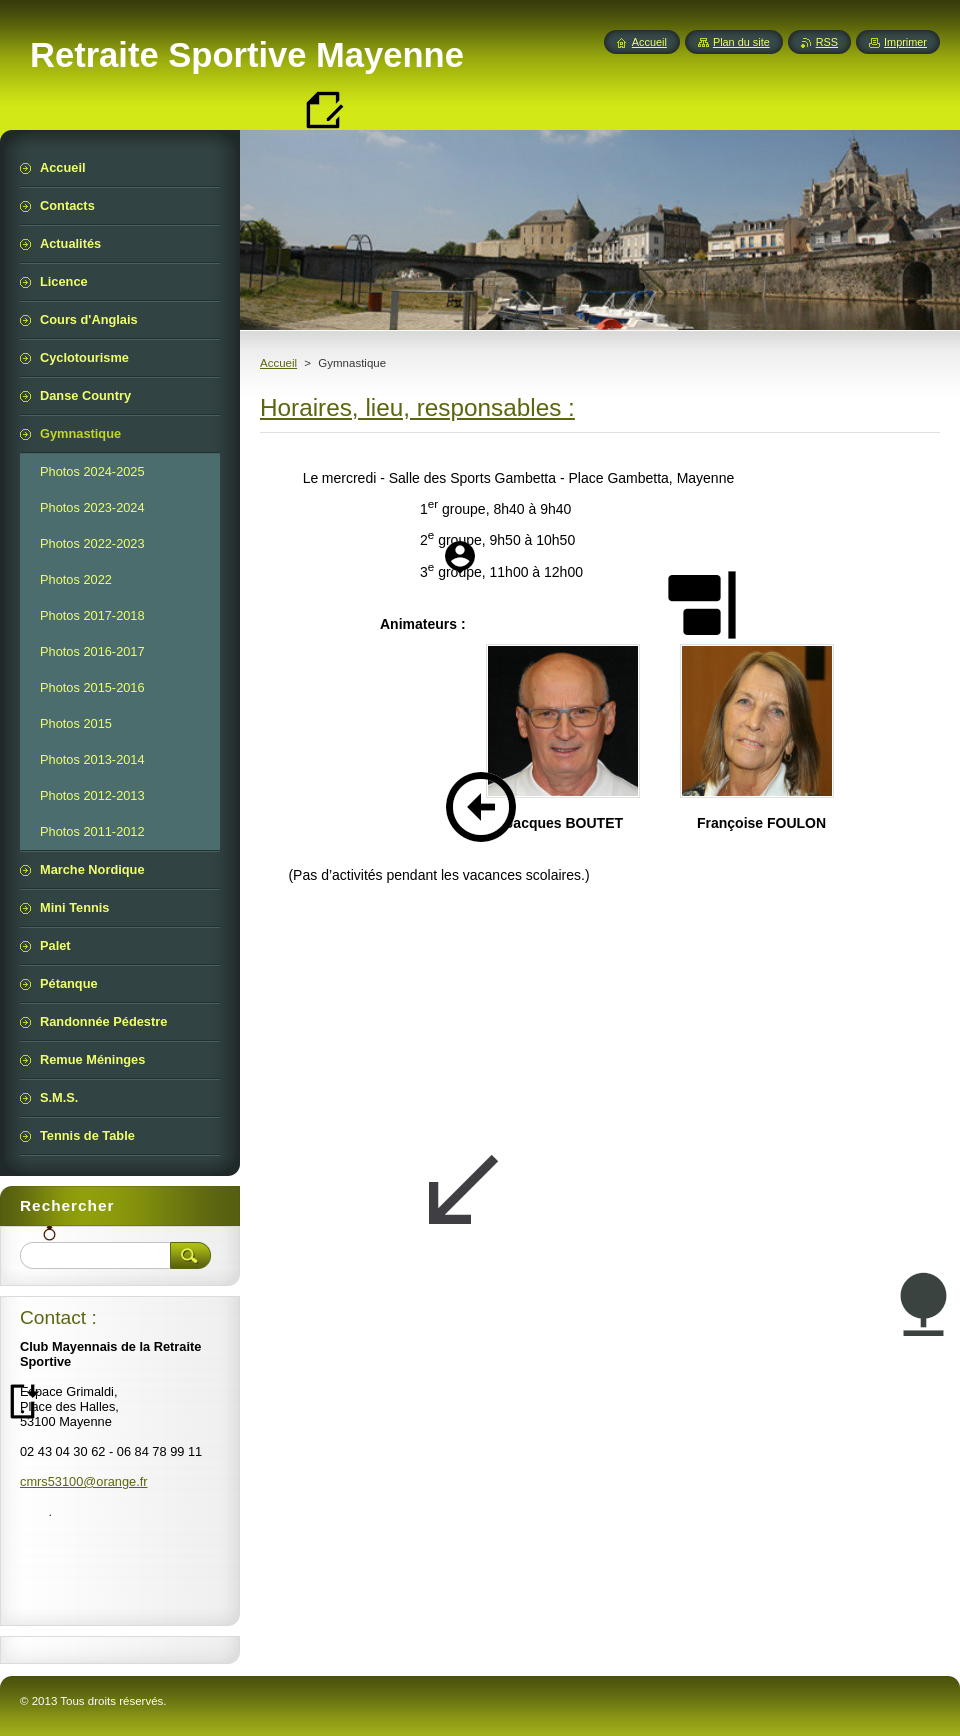 Image resolution: width=960 pixels, height=1736 pixels. Describe the element at coordinates (49, 1233) in the screenshot. I see `access jewelry or accessories category` at that location.